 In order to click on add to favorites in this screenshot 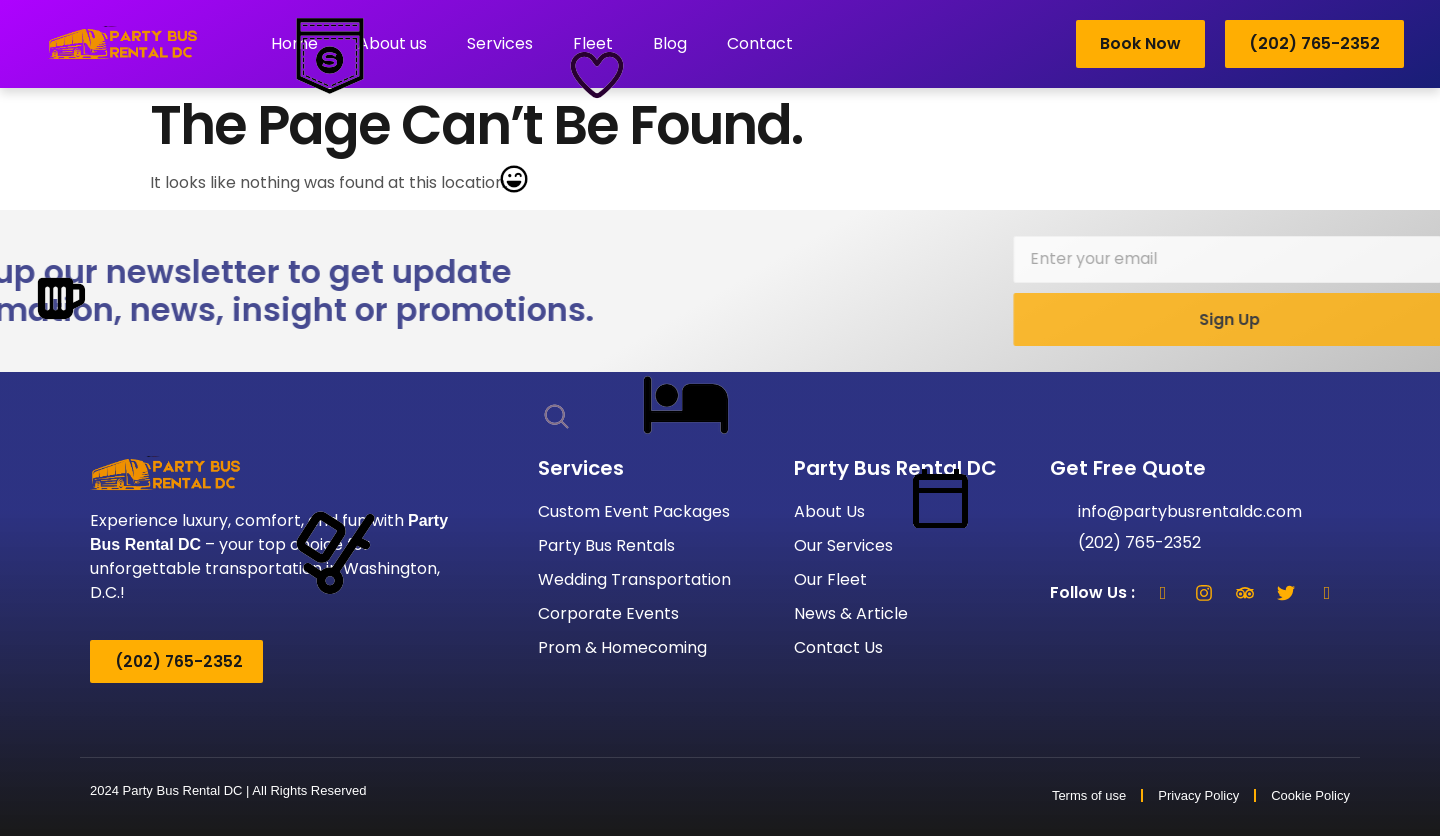, I will do `click(597, 75)`.